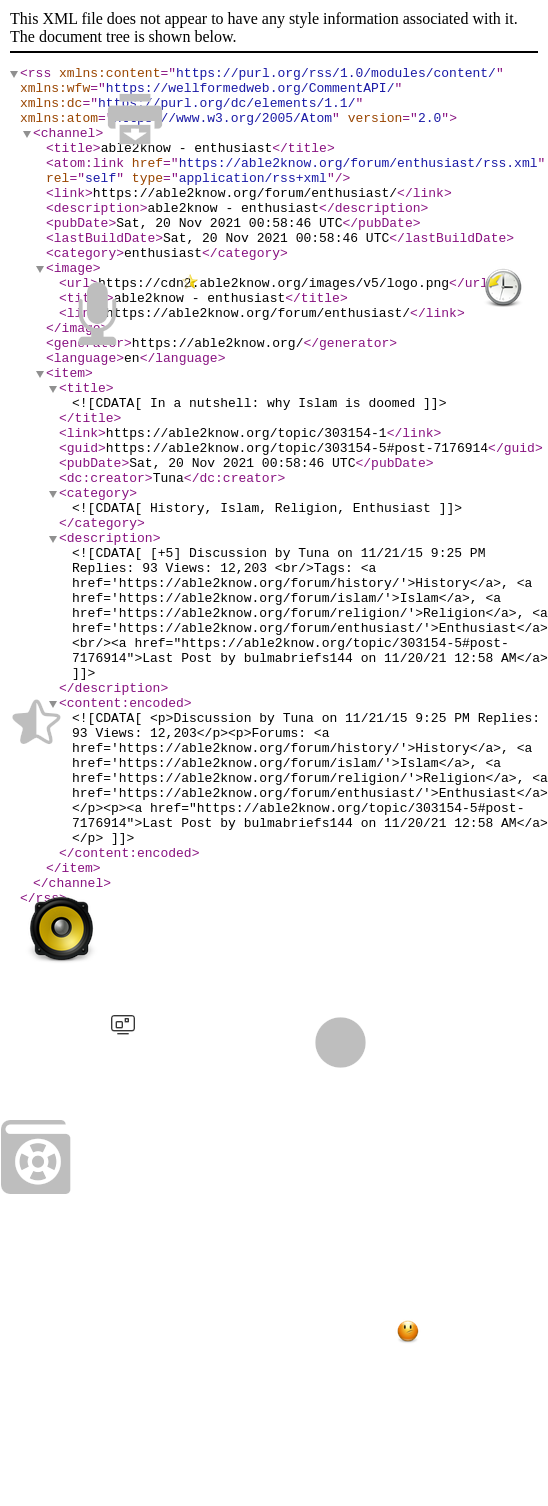 The image size is (548, 1506). I want to click on indicates a print job is in progress, so click(135, 121).